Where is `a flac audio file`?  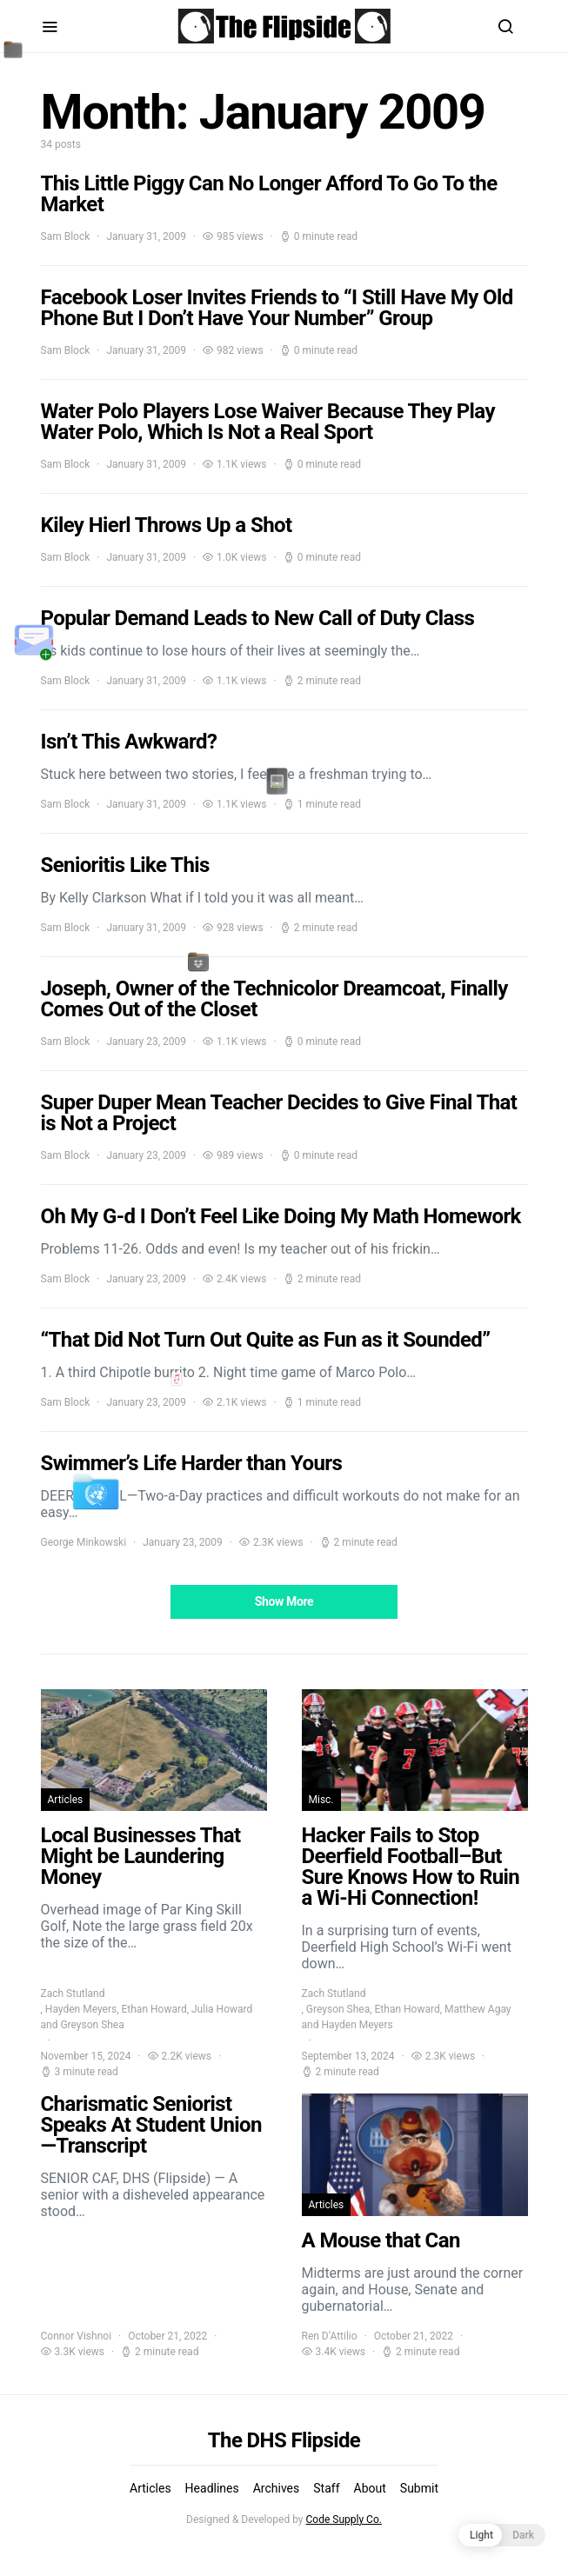 a flac audio file is located at coordinates (177, 1379).